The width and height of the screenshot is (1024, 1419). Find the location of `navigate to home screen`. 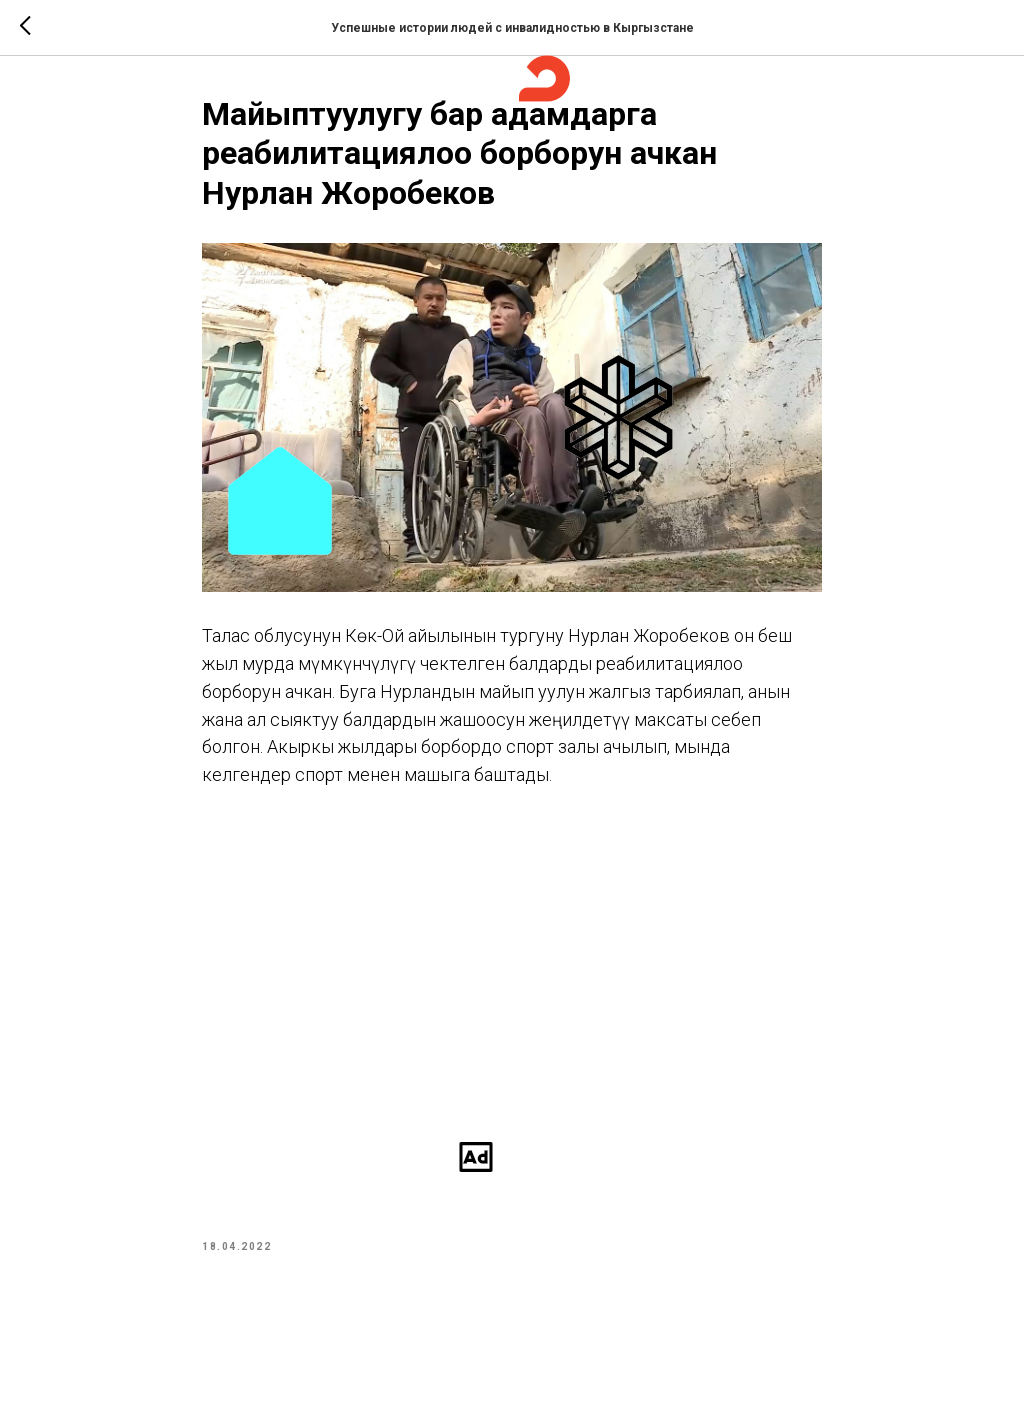

navigate to home screen is located at coordinates (280, 503).